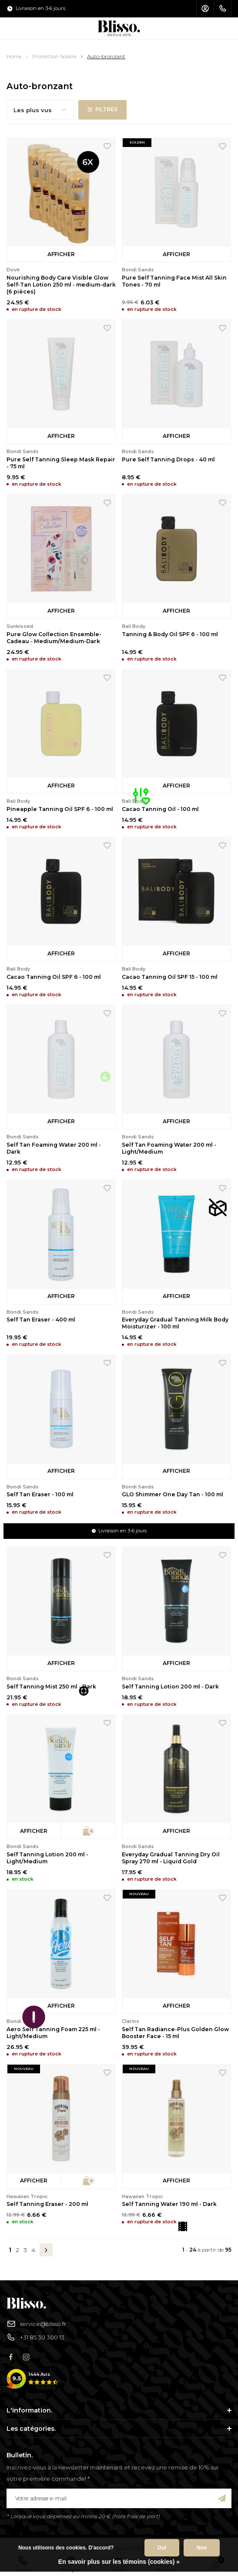 The width and height of the screenshot is (238, 2576). What do you see at coordinates (105, 1077) in the screenshot?
I see `select oceania or australia/pacific region` at bounding box center [105, 1077].